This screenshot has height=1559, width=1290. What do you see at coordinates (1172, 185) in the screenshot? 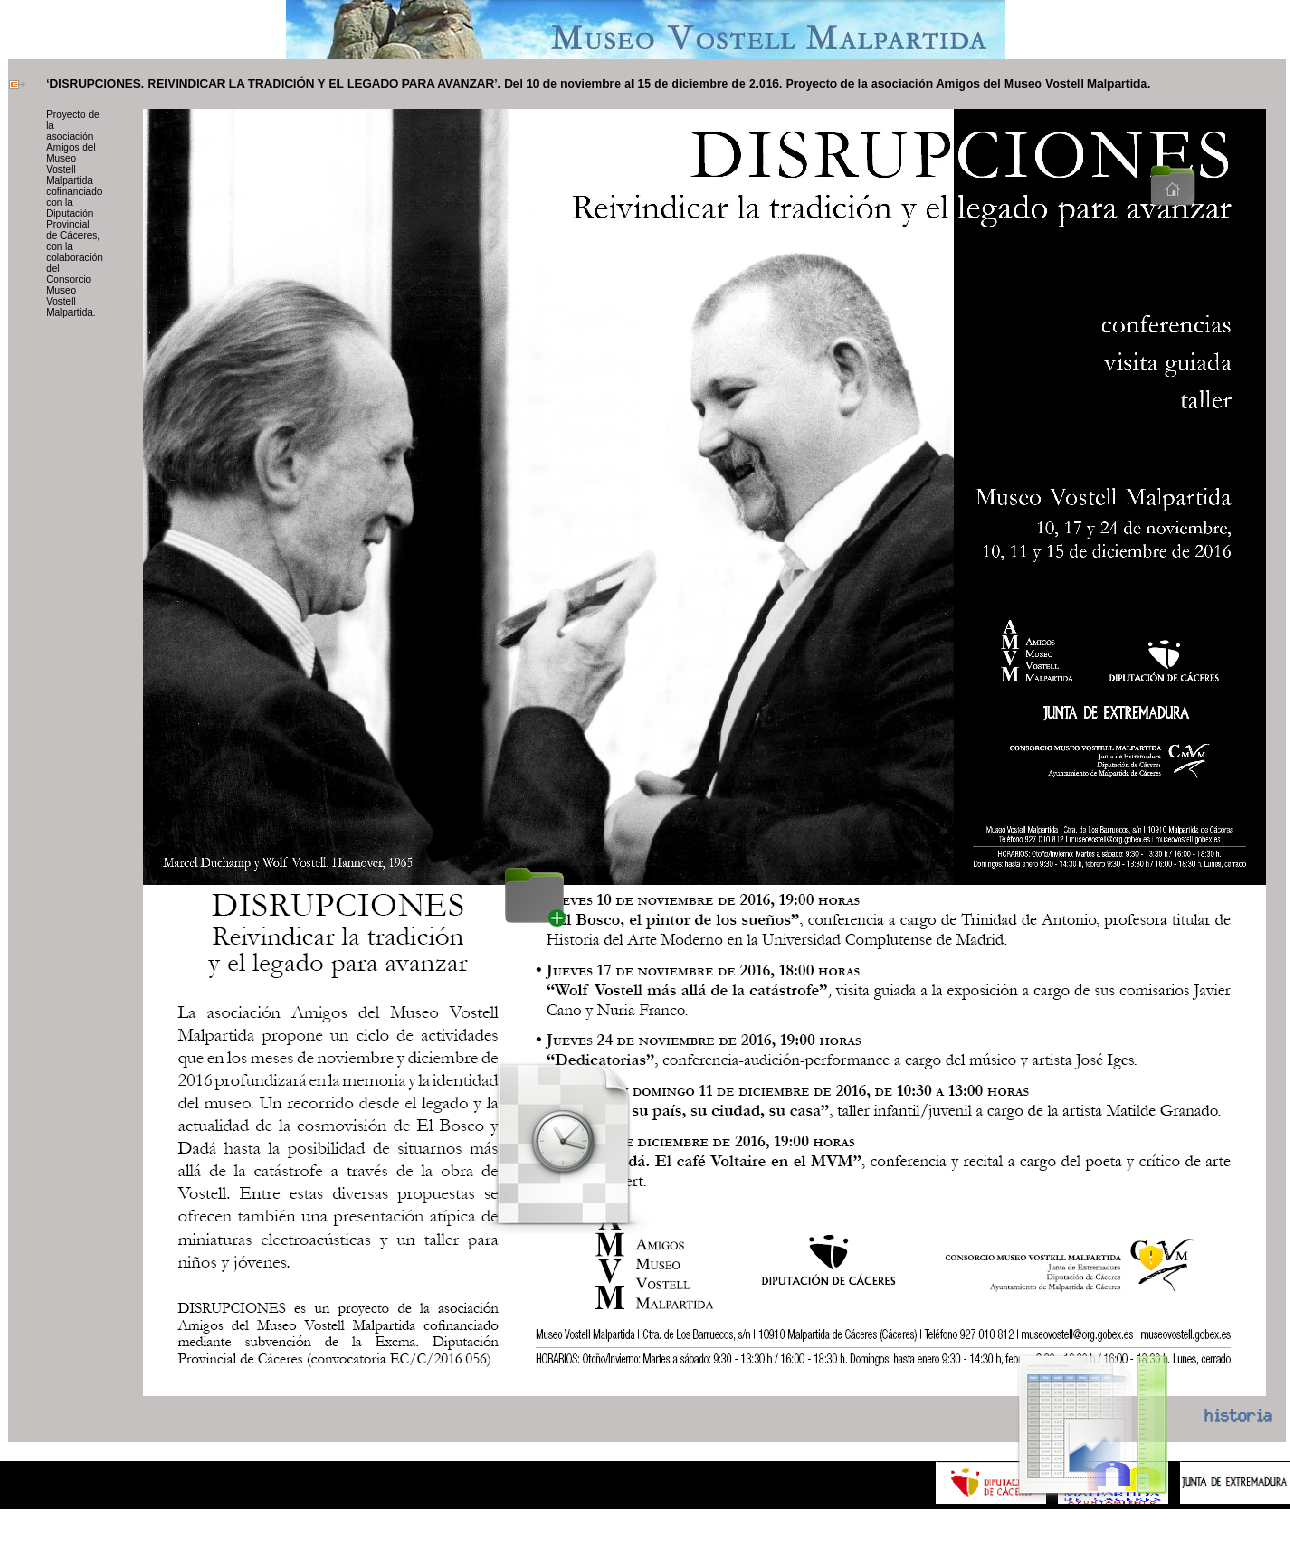
I see `access your home folder` at bounding box center [1172, 185].